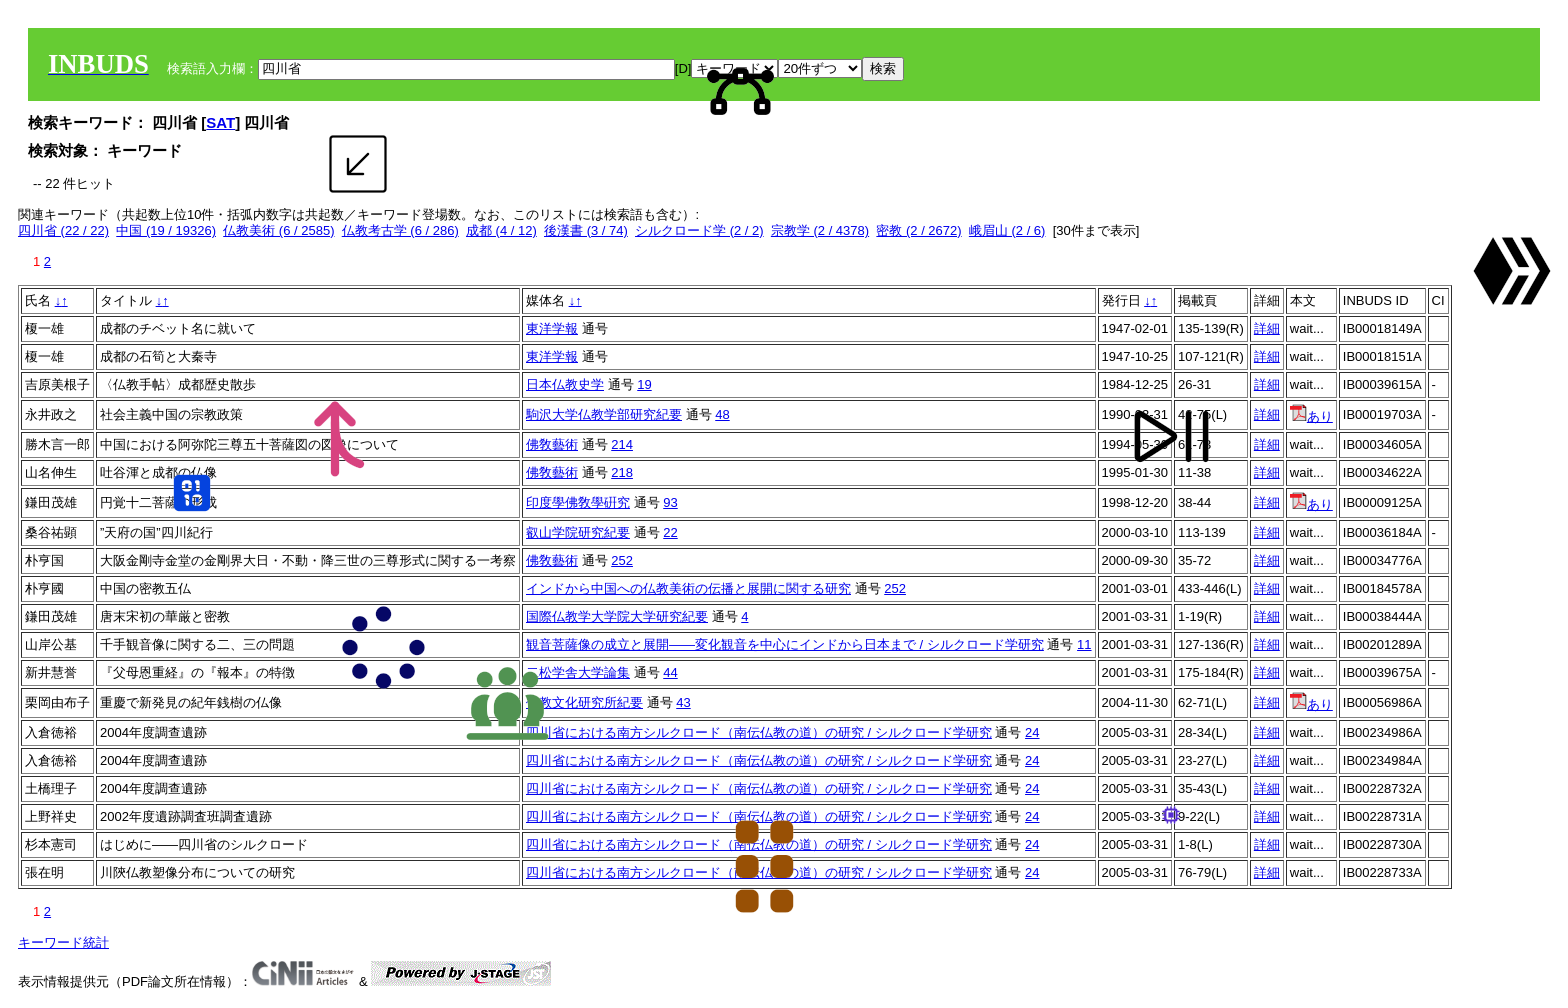 The width and height of the screenshot is (1568, 1008). I want to click on view binary or raw data, so click(192, 493).